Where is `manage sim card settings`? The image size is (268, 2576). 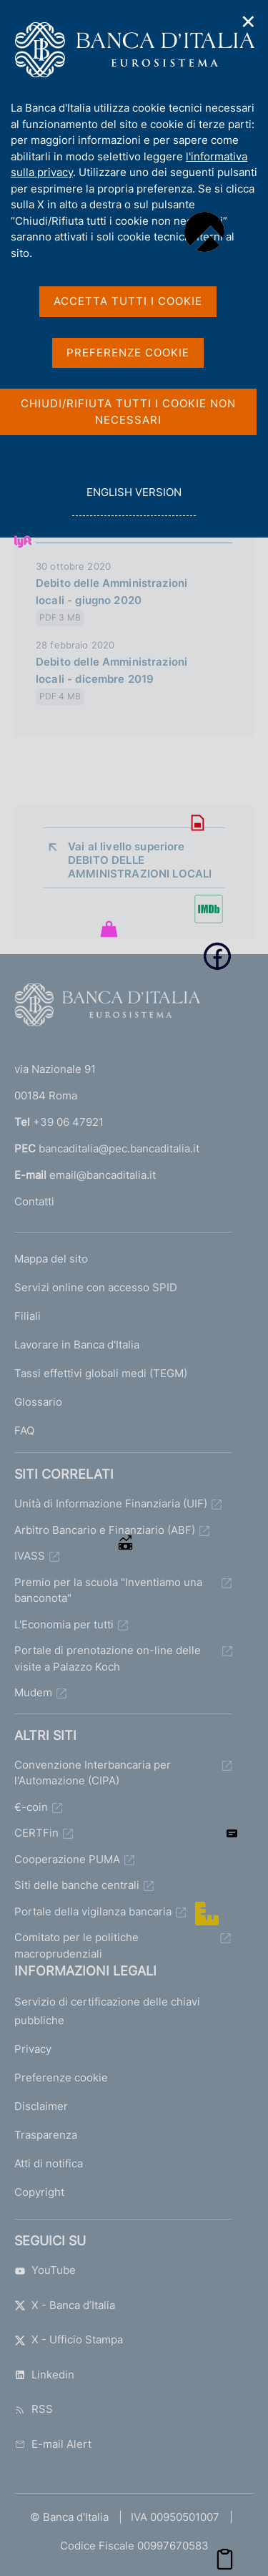 manage sim card settings is located at coordinates (197, 822).